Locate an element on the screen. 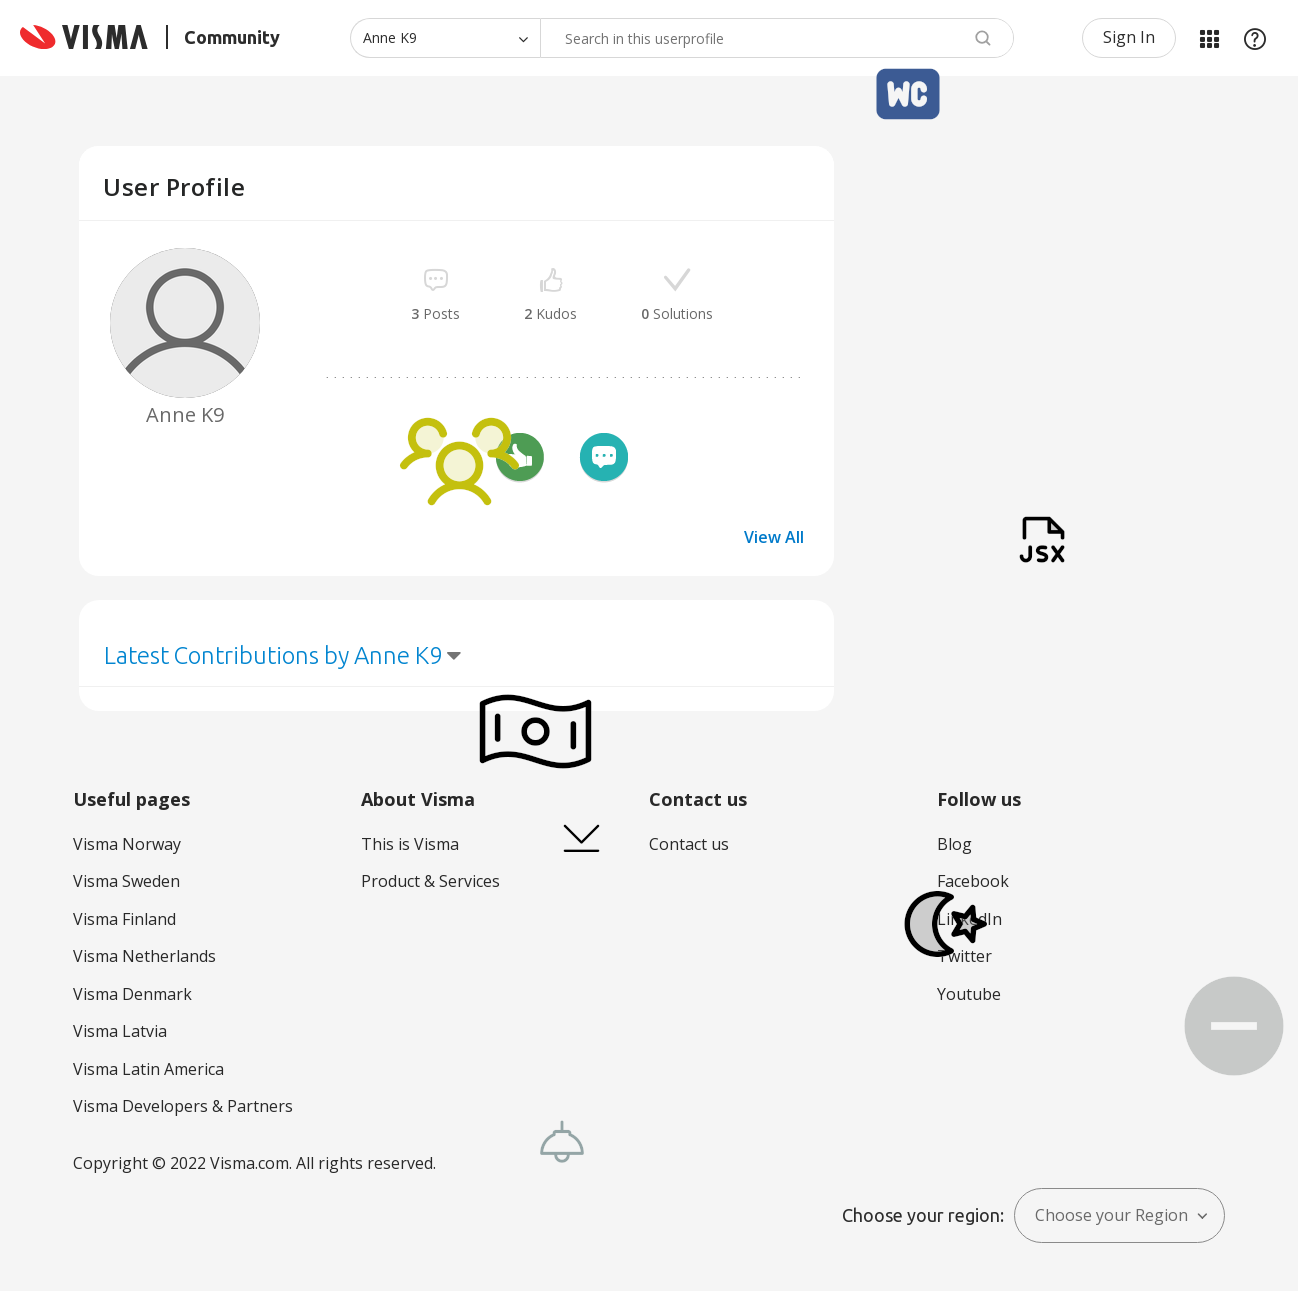 The image size is (1298, 1291). toggle pendant lamp or ceiling light is located at coordinates (562, 1144).